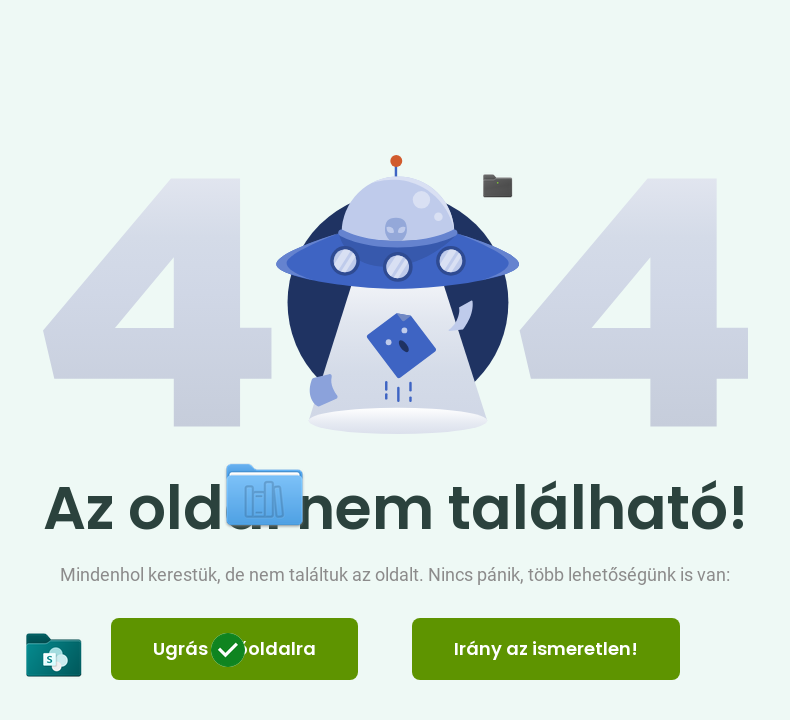 The image size is (790, 720). I want to click on access network server files, so click(497, 186).